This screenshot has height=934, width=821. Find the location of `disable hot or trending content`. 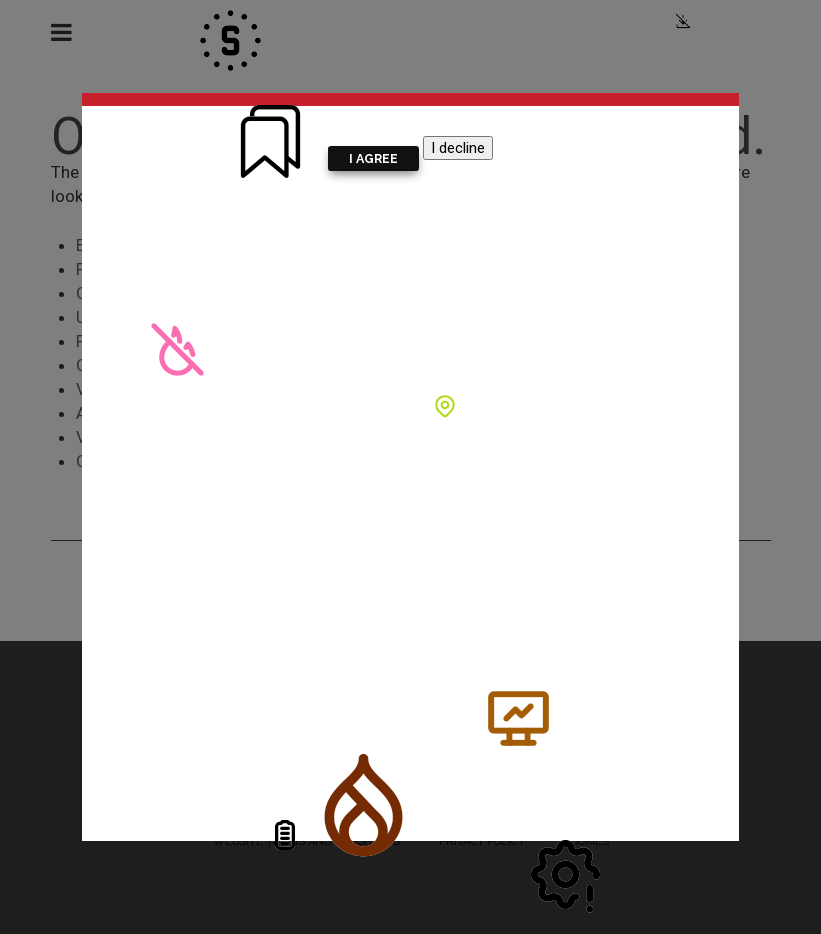

disable hot or trending content is located at coordinates (177, 349).